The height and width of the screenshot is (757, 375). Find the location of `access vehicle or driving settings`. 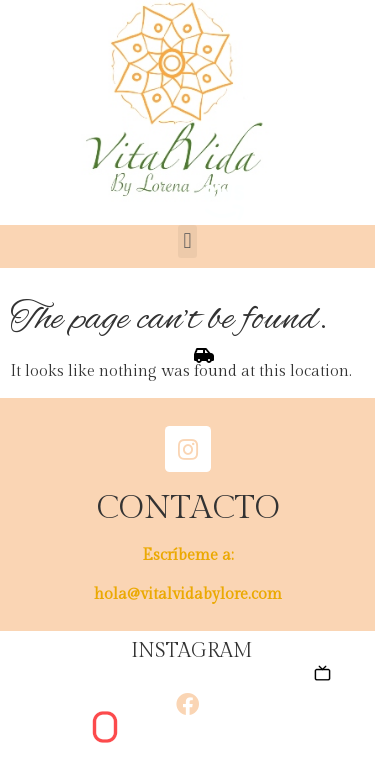

access vehicle or driving settings is located at coordinates (204, 355).